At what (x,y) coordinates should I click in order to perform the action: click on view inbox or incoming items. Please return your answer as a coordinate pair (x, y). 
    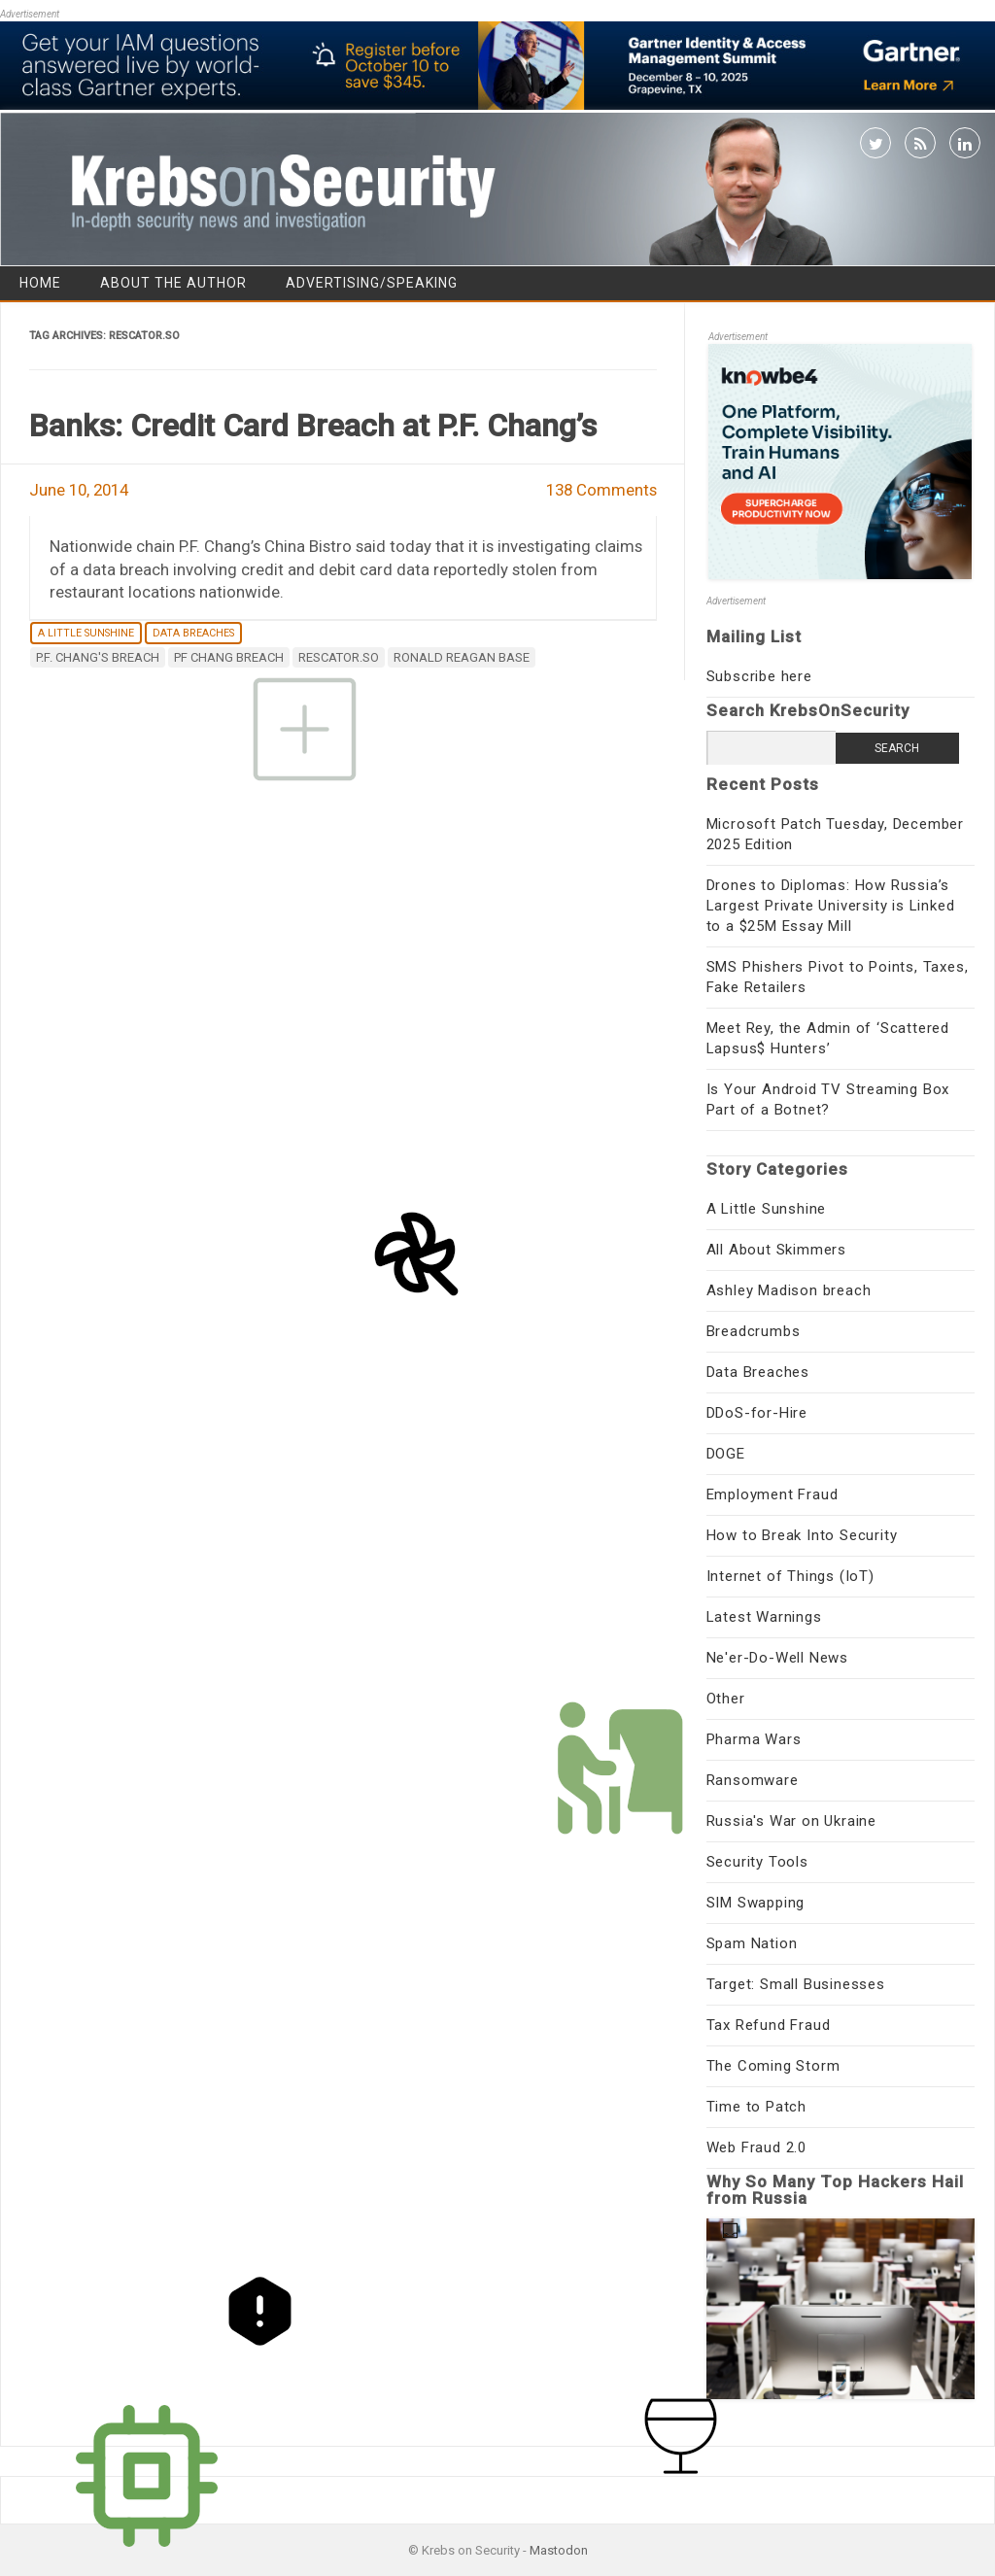
    Looking at the image, I should click on (730, 2230).